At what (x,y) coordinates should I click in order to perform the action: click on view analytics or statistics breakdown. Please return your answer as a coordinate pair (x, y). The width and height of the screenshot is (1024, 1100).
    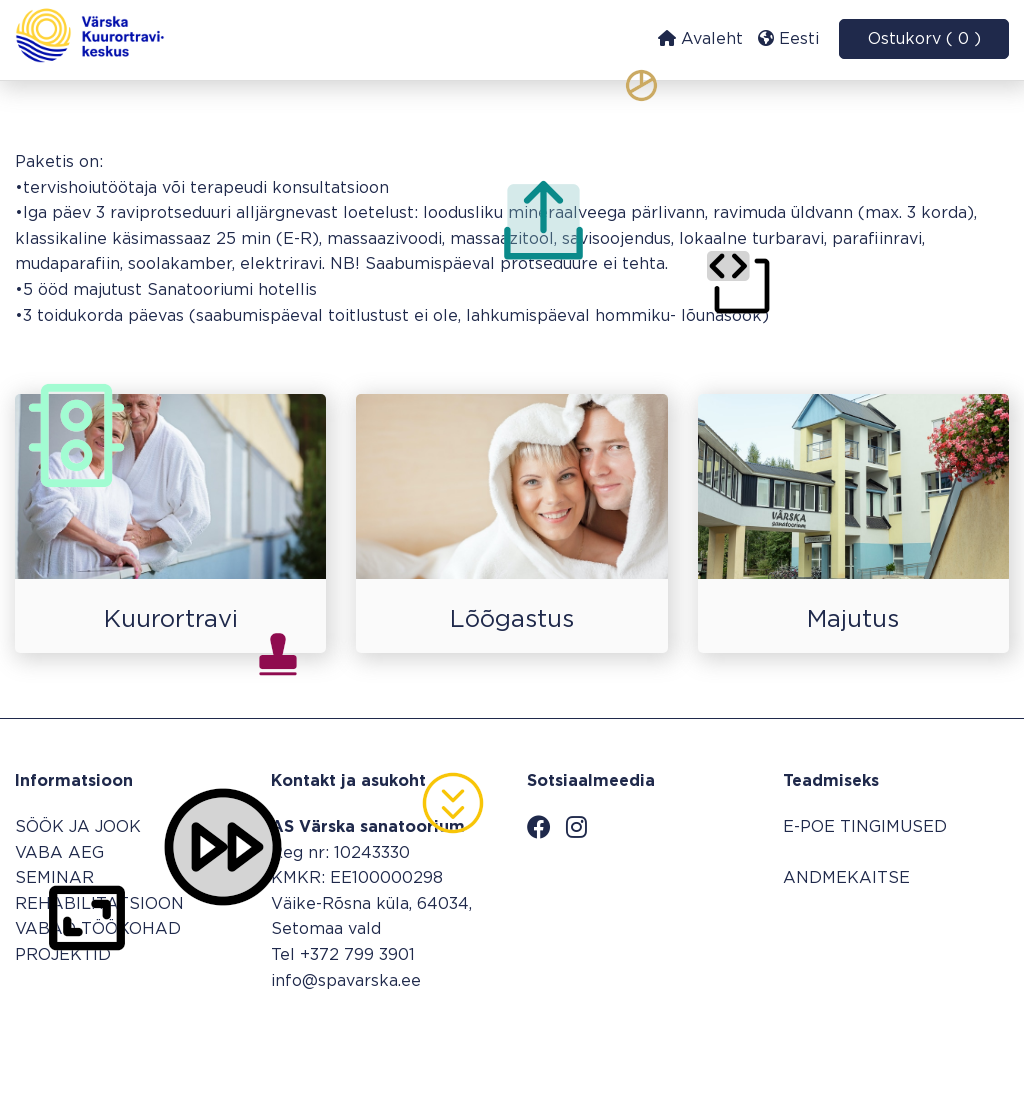
    Looking at the image, I should click on (641, 85).